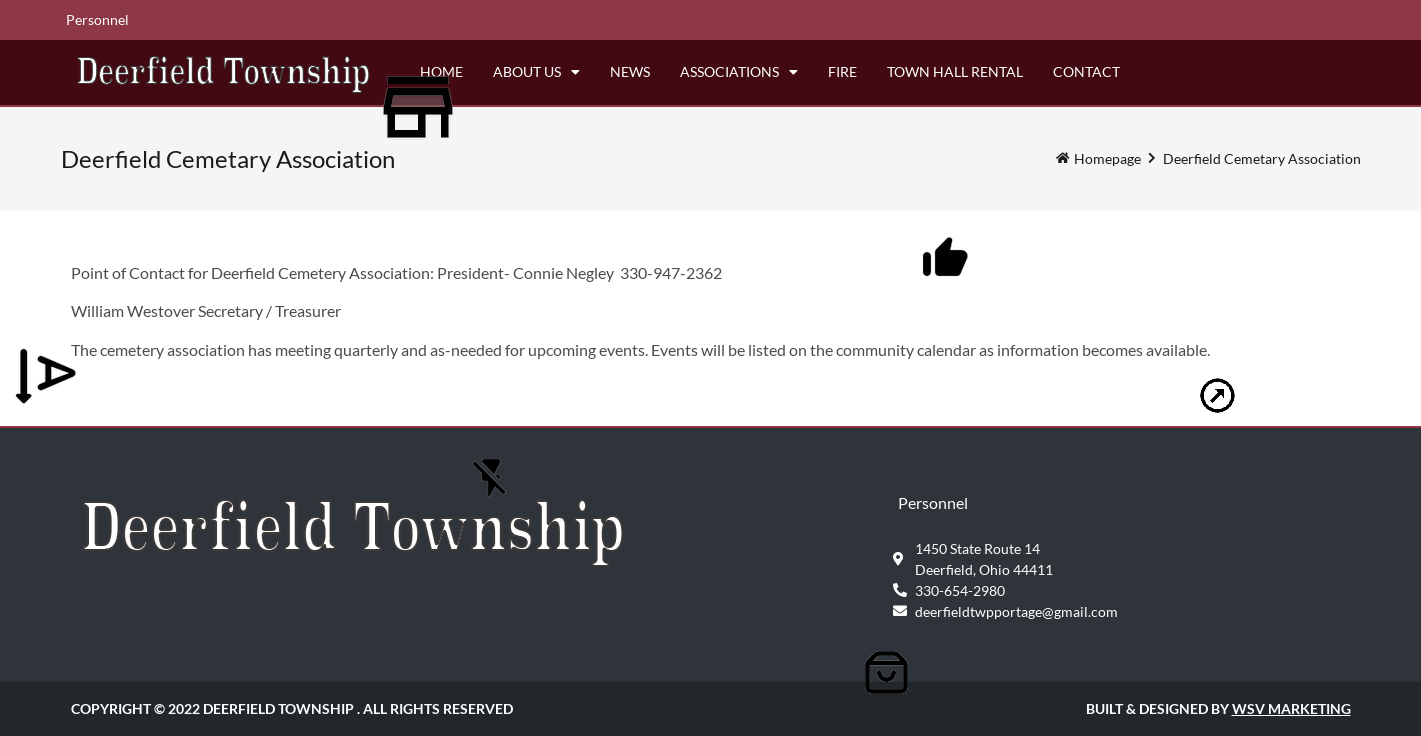  I want to click on like or upvote content, so click(945, 258).